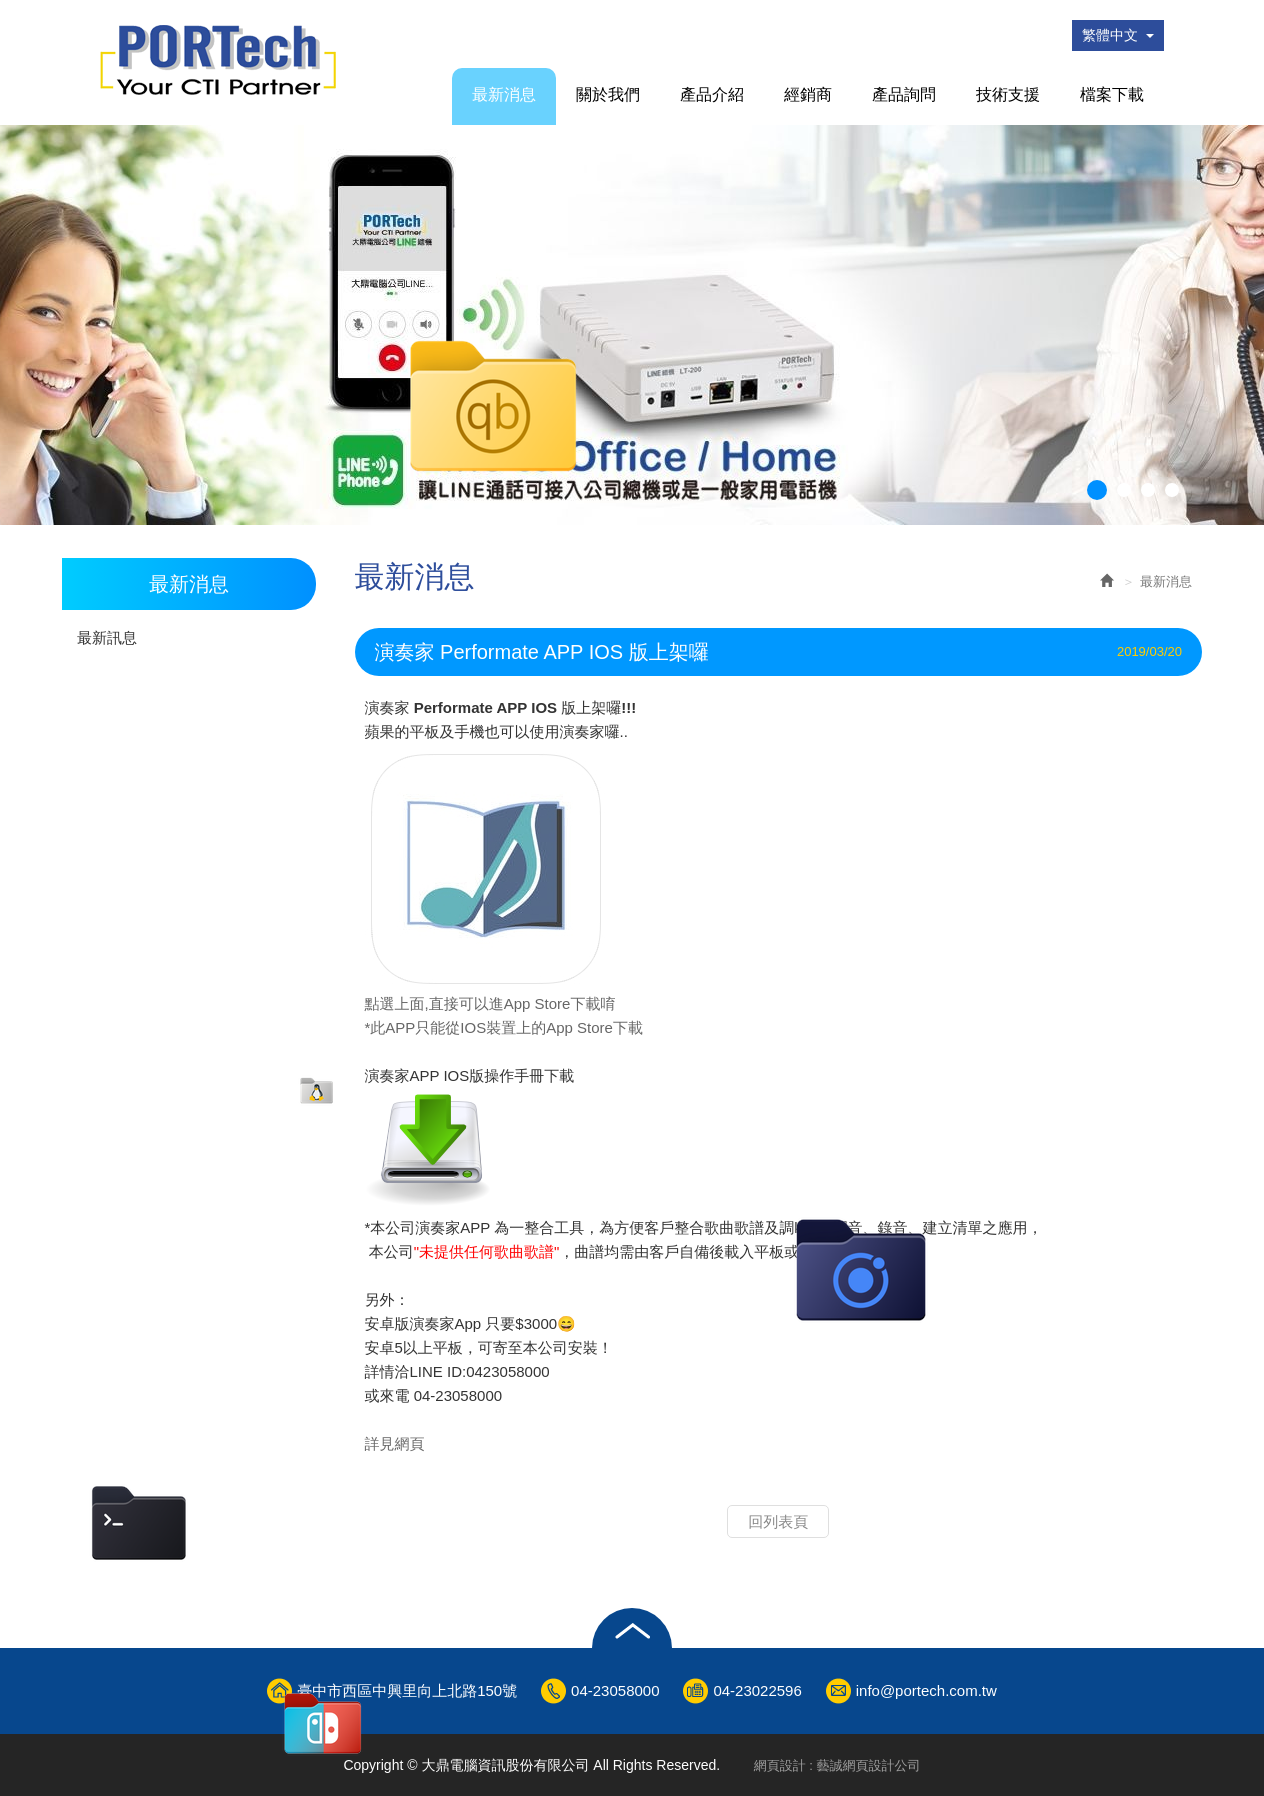 The height and width of the screenshot is (1796, 1264). Describe the element at coordinates (138, 1525) in the screenshot. I see `open terminal or command line scripts folder` at that location.